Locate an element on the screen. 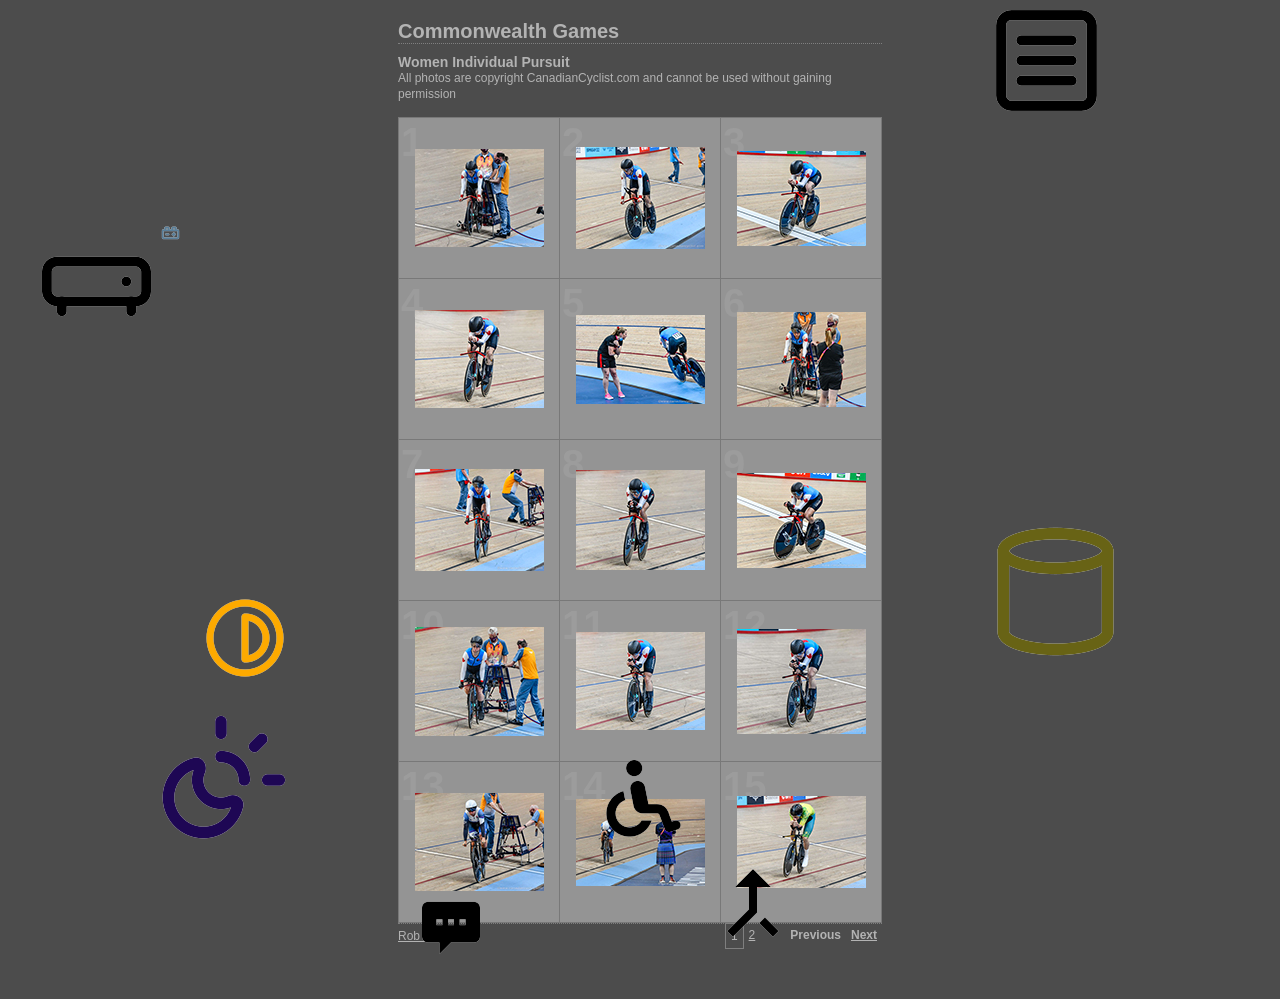 This screenshot has width=1280, height=999. open chat or messaging is located at coordinates (451, 928).